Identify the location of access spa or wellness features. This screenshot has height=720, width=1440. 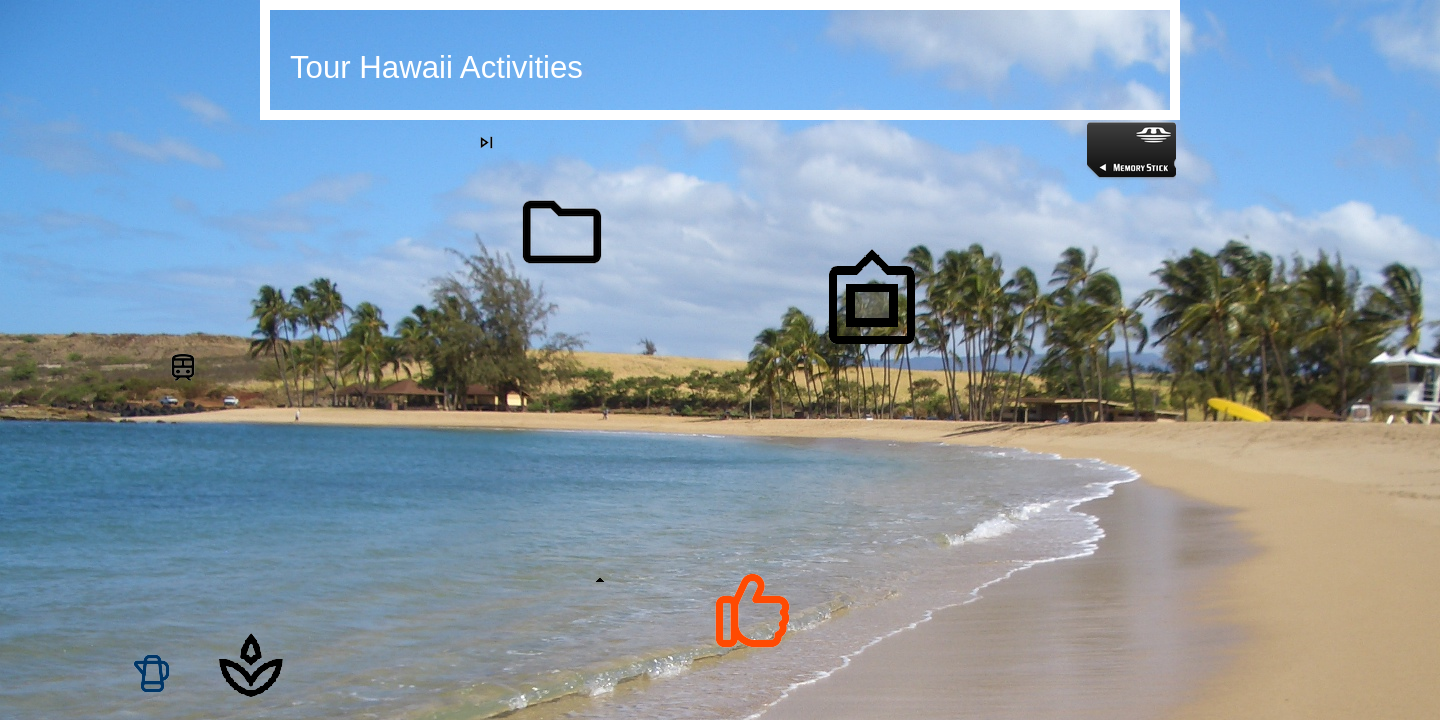
(251, 665).